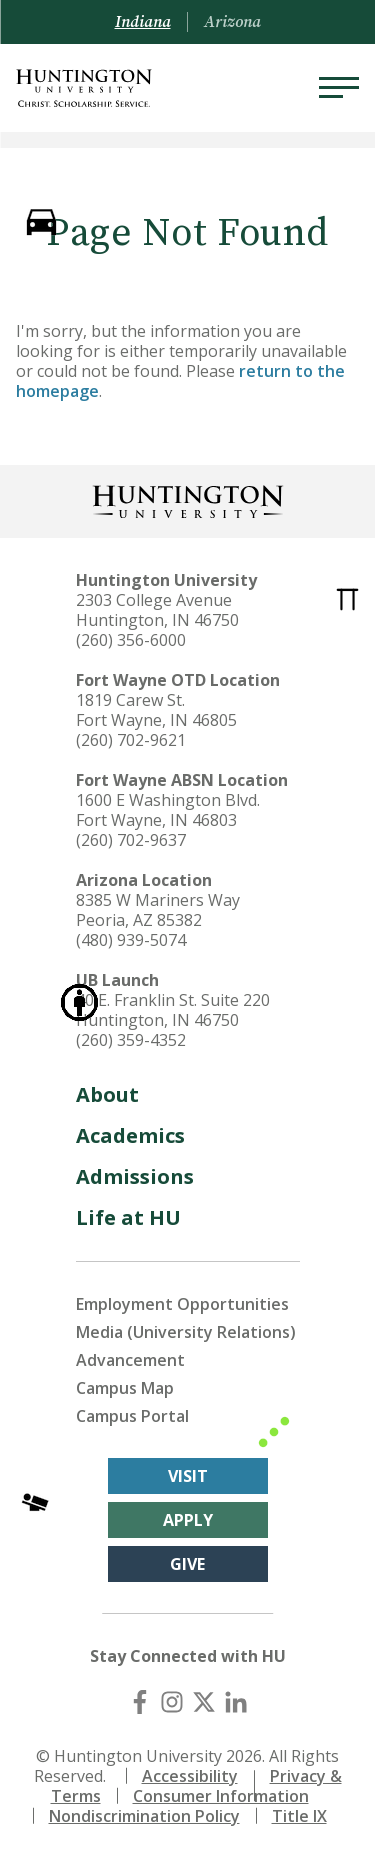 The height and width of the screenshot is (1858, 375). Describe the element at coordinates (41, 220) in the screenshot. I see `get driving directions` at that location.